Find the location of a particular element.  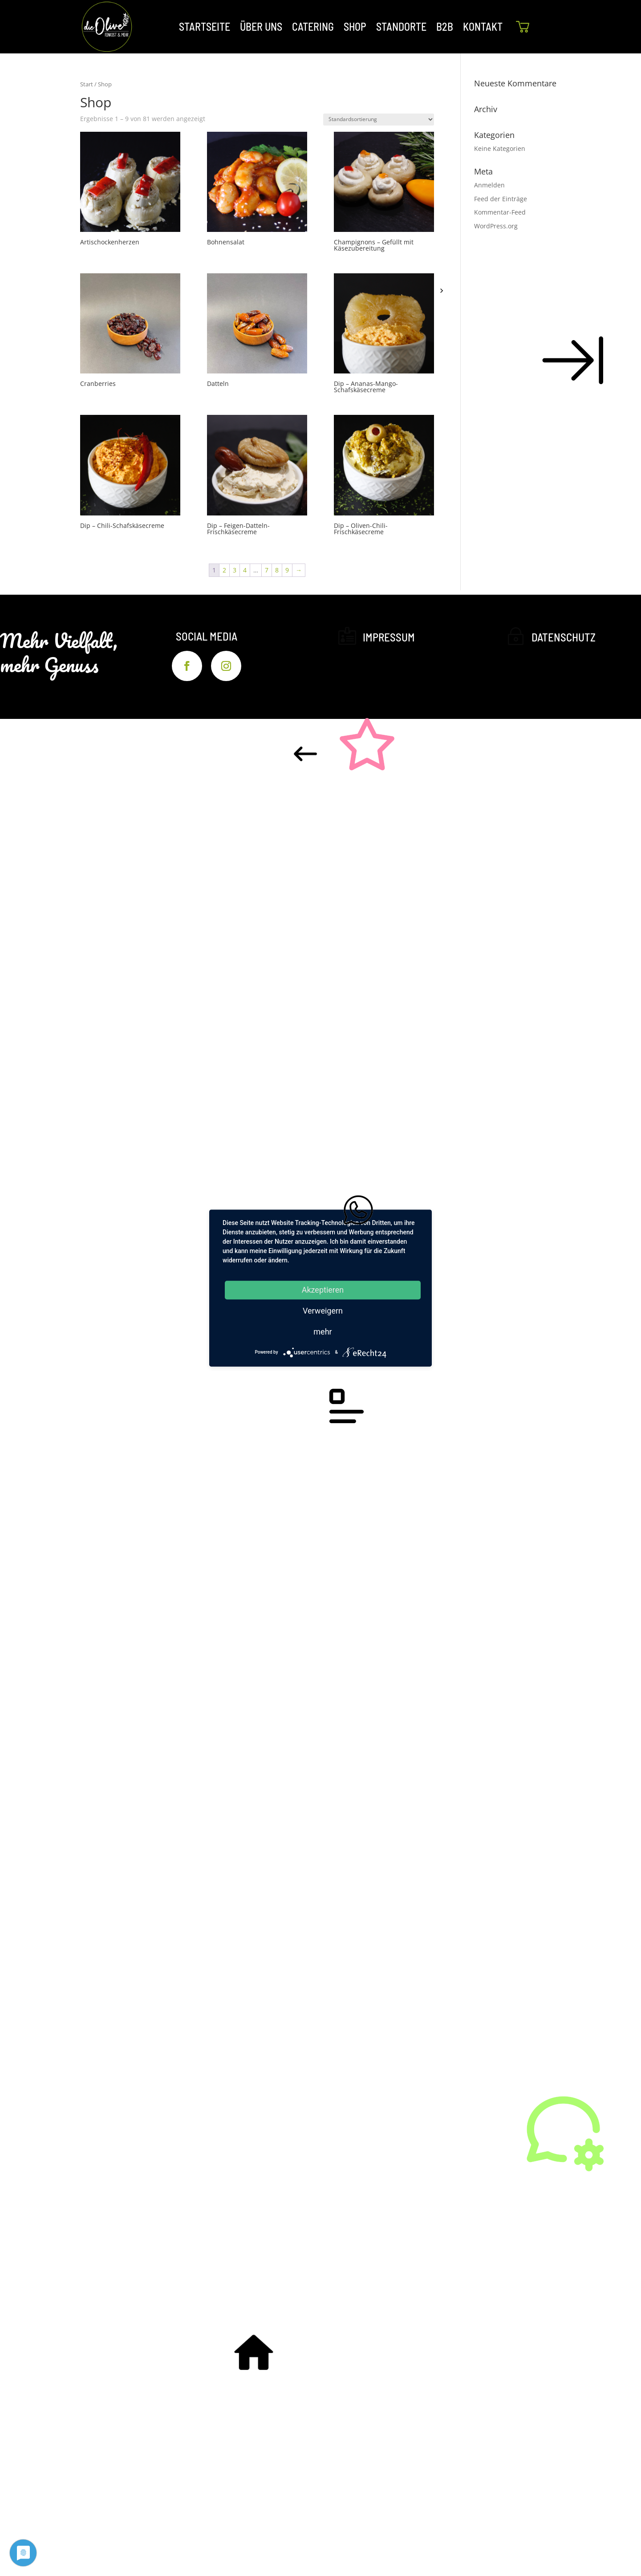

move content to the next tab stop is located at coordinates (574, 361).